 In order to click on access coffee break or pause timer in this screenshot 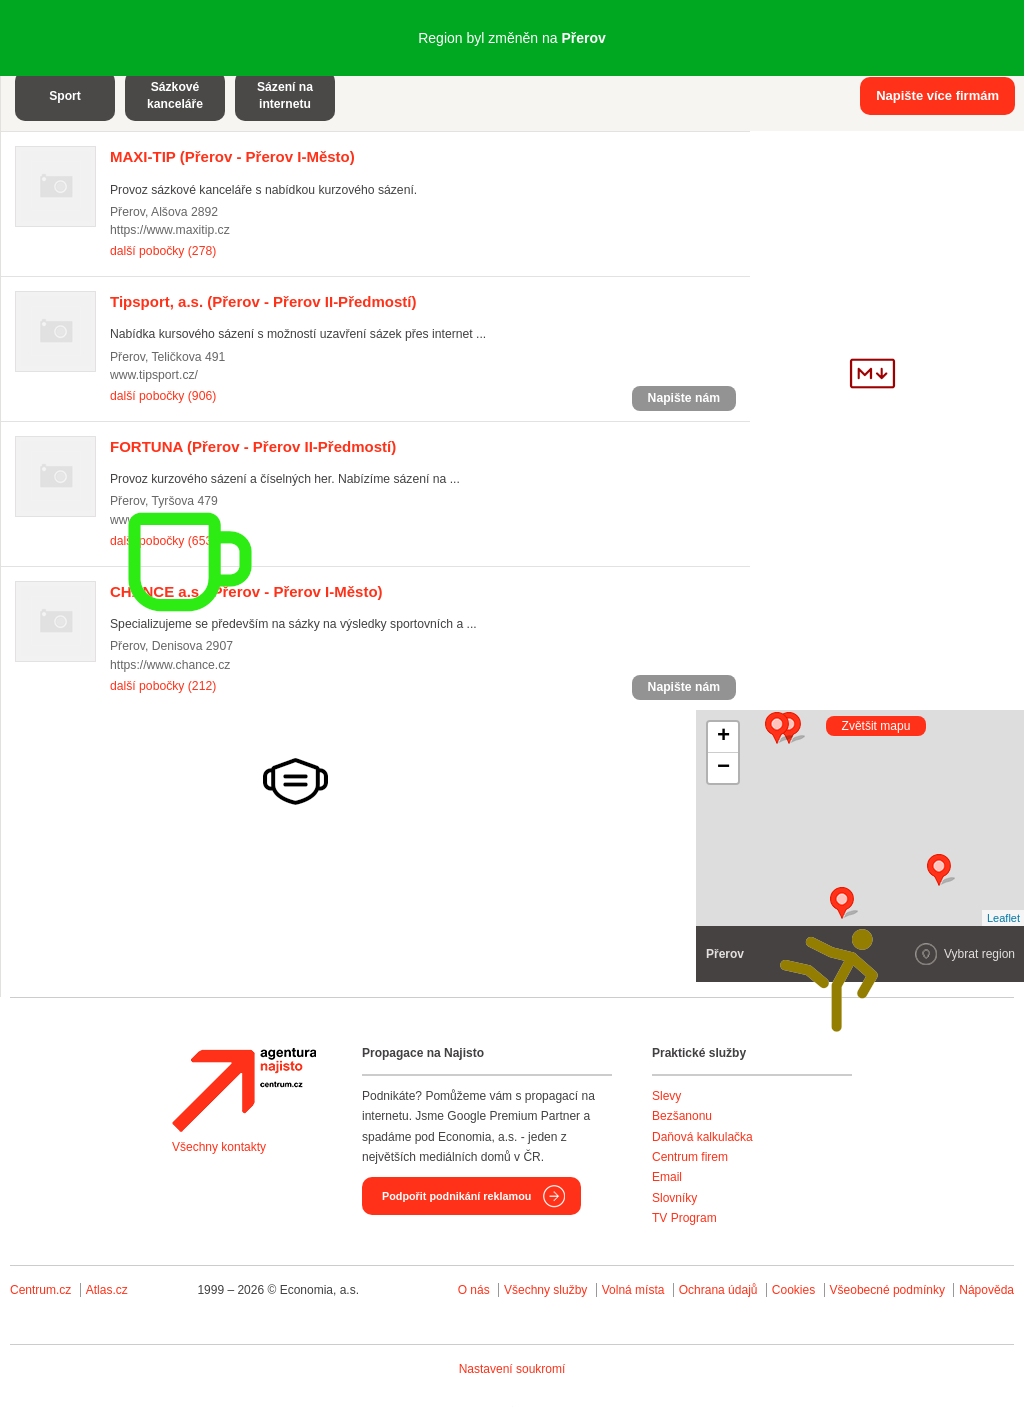, I will do `click(190, 562)`.